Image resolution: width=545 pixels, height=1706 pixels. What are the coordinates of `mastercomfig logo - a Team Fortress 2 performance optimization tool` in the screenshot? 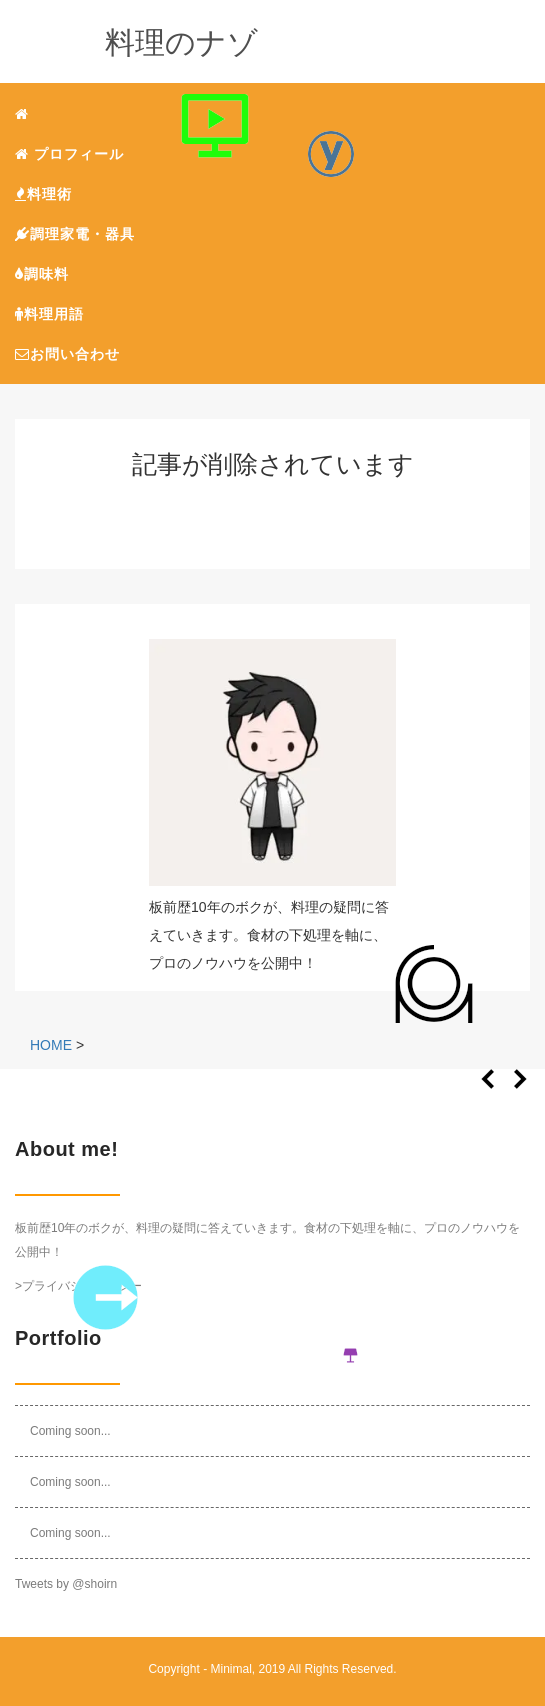 It's located at (434, 984).